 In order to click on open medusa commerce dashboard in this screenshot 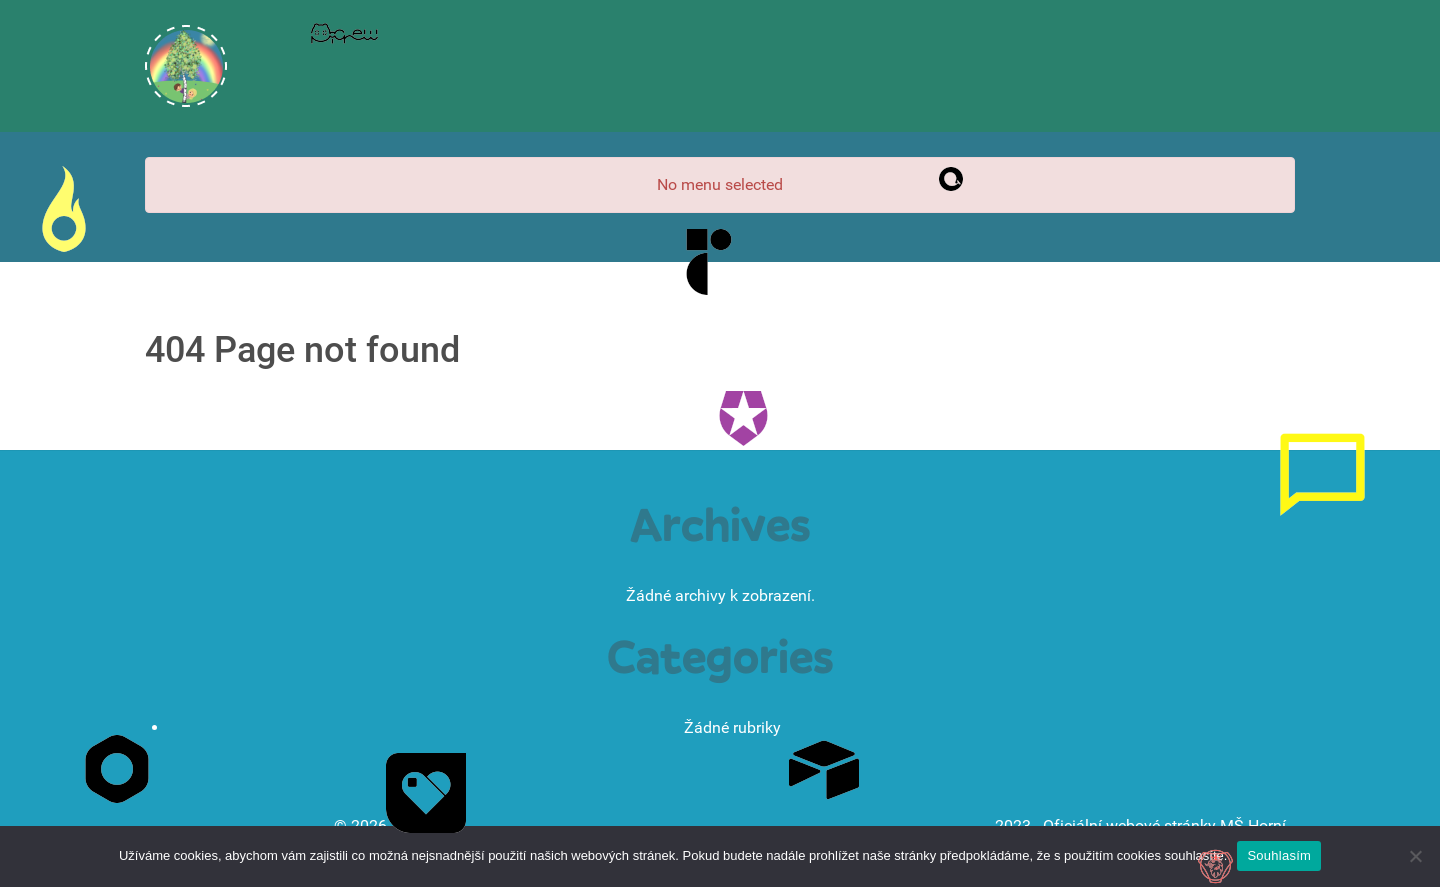, I will do `click(117, 769)`.